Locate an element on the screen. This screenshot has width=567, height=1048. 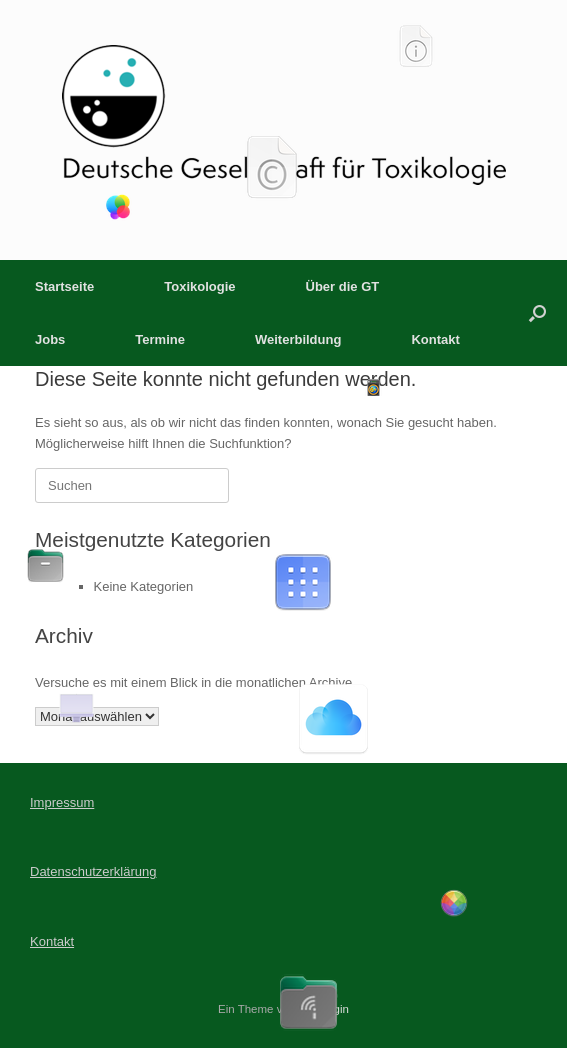
open color picker or palette settings is located at coordinates (454, 903).